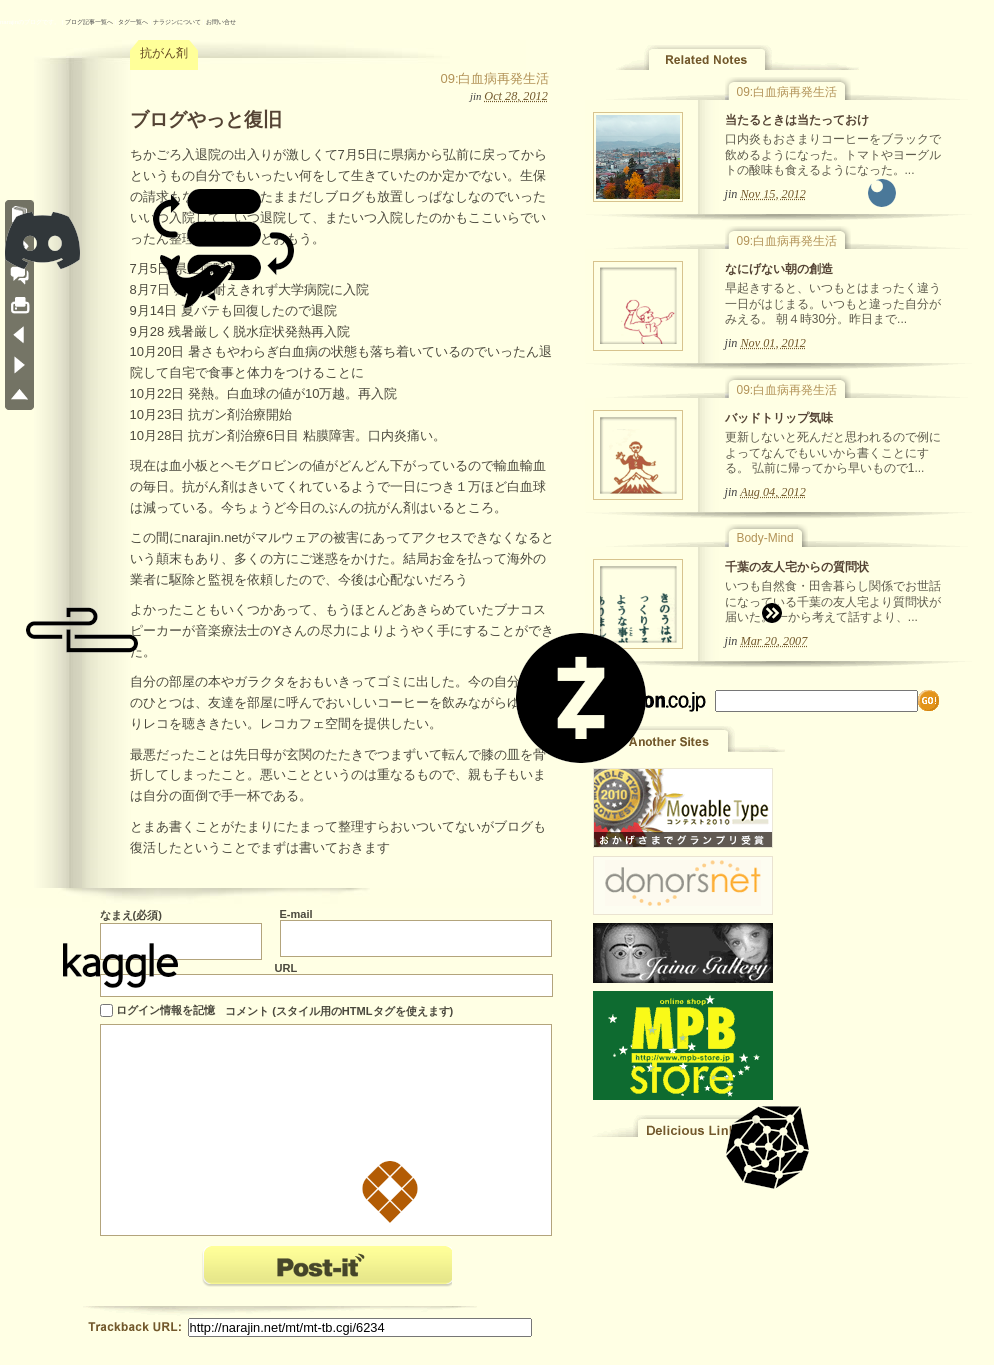  I want to click on UpCloud cloud hosting service logo, so click(82, 630).